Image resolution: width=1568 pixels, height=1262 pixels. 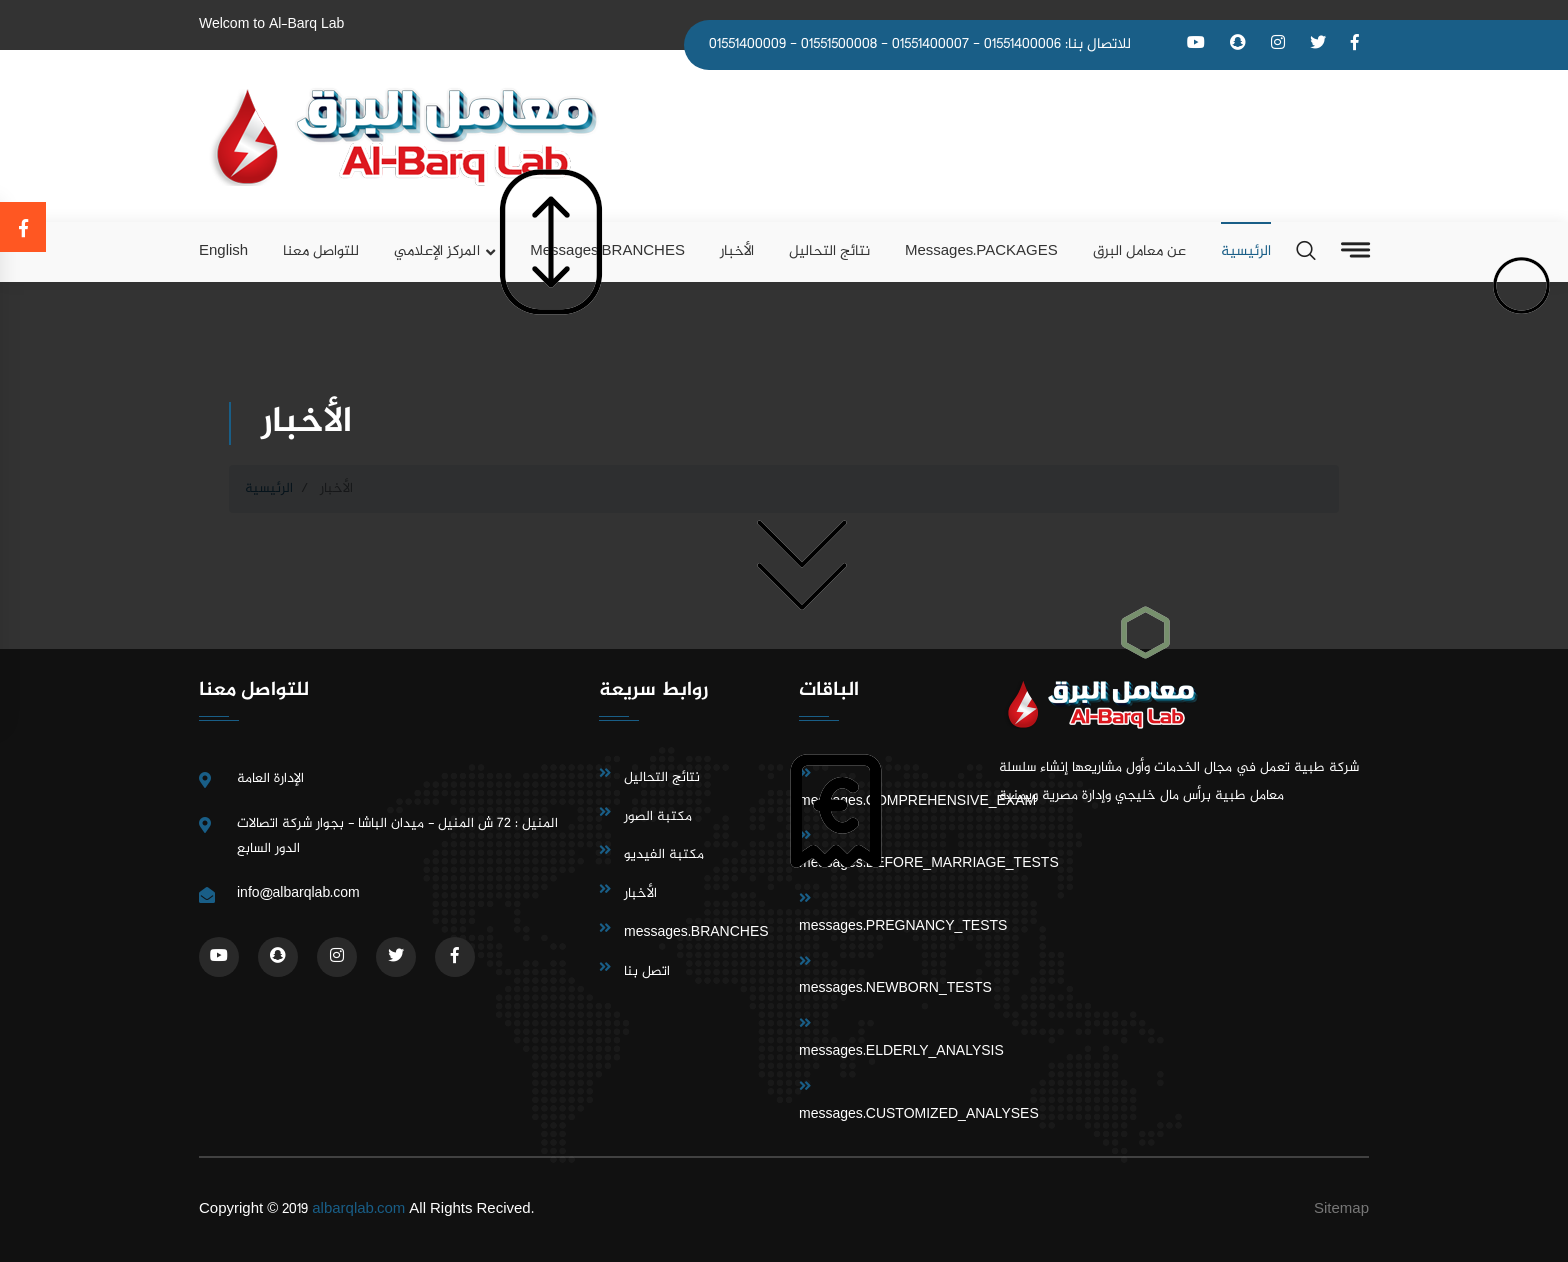 I want to click on expand all sections below, so click(x=802, y=561).